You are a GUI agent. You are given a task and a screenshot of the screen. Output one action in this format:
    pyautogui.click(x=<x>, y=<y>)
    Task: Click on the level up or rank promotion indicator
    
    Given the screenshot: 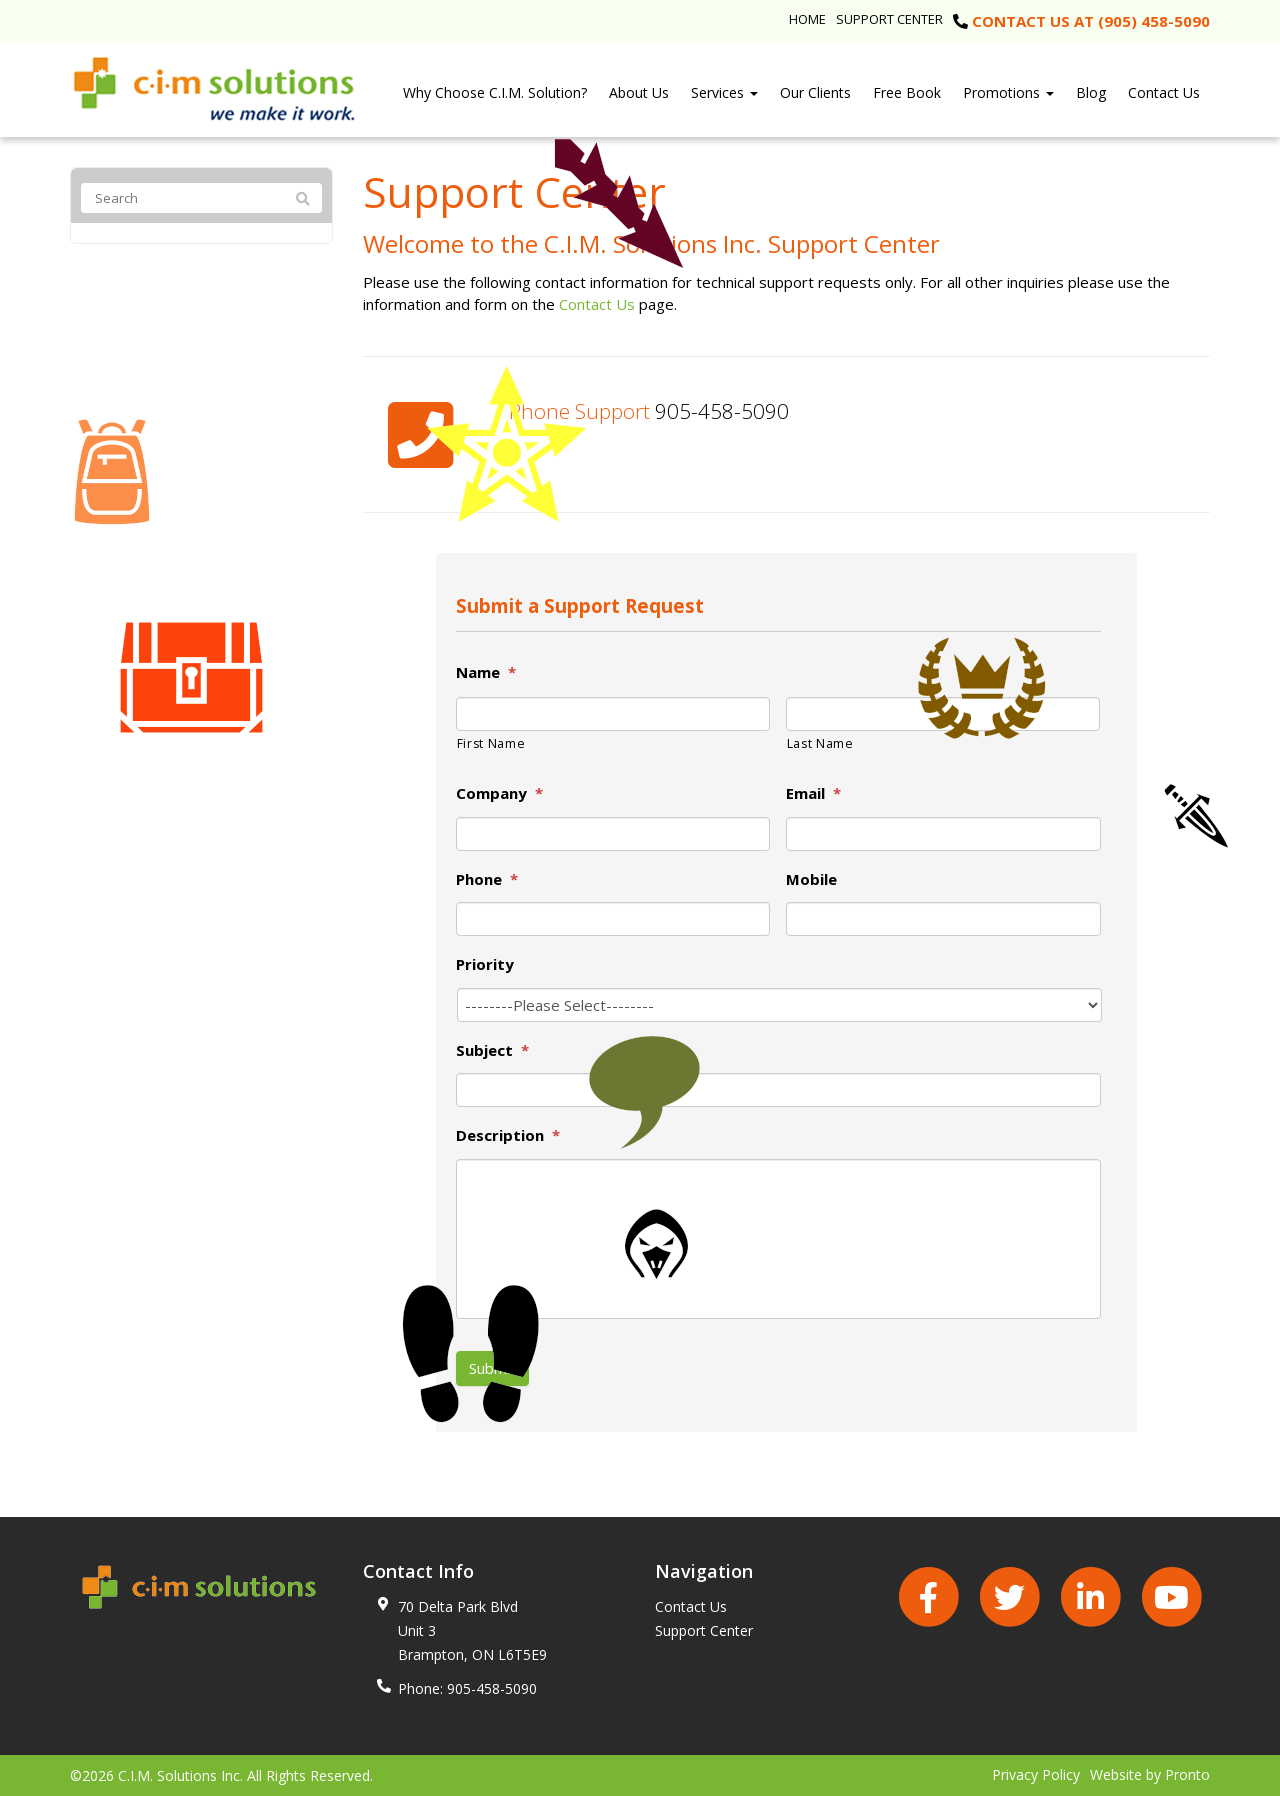 What is the action you would take?
    pyautogui.click(x=507, y=445)
    